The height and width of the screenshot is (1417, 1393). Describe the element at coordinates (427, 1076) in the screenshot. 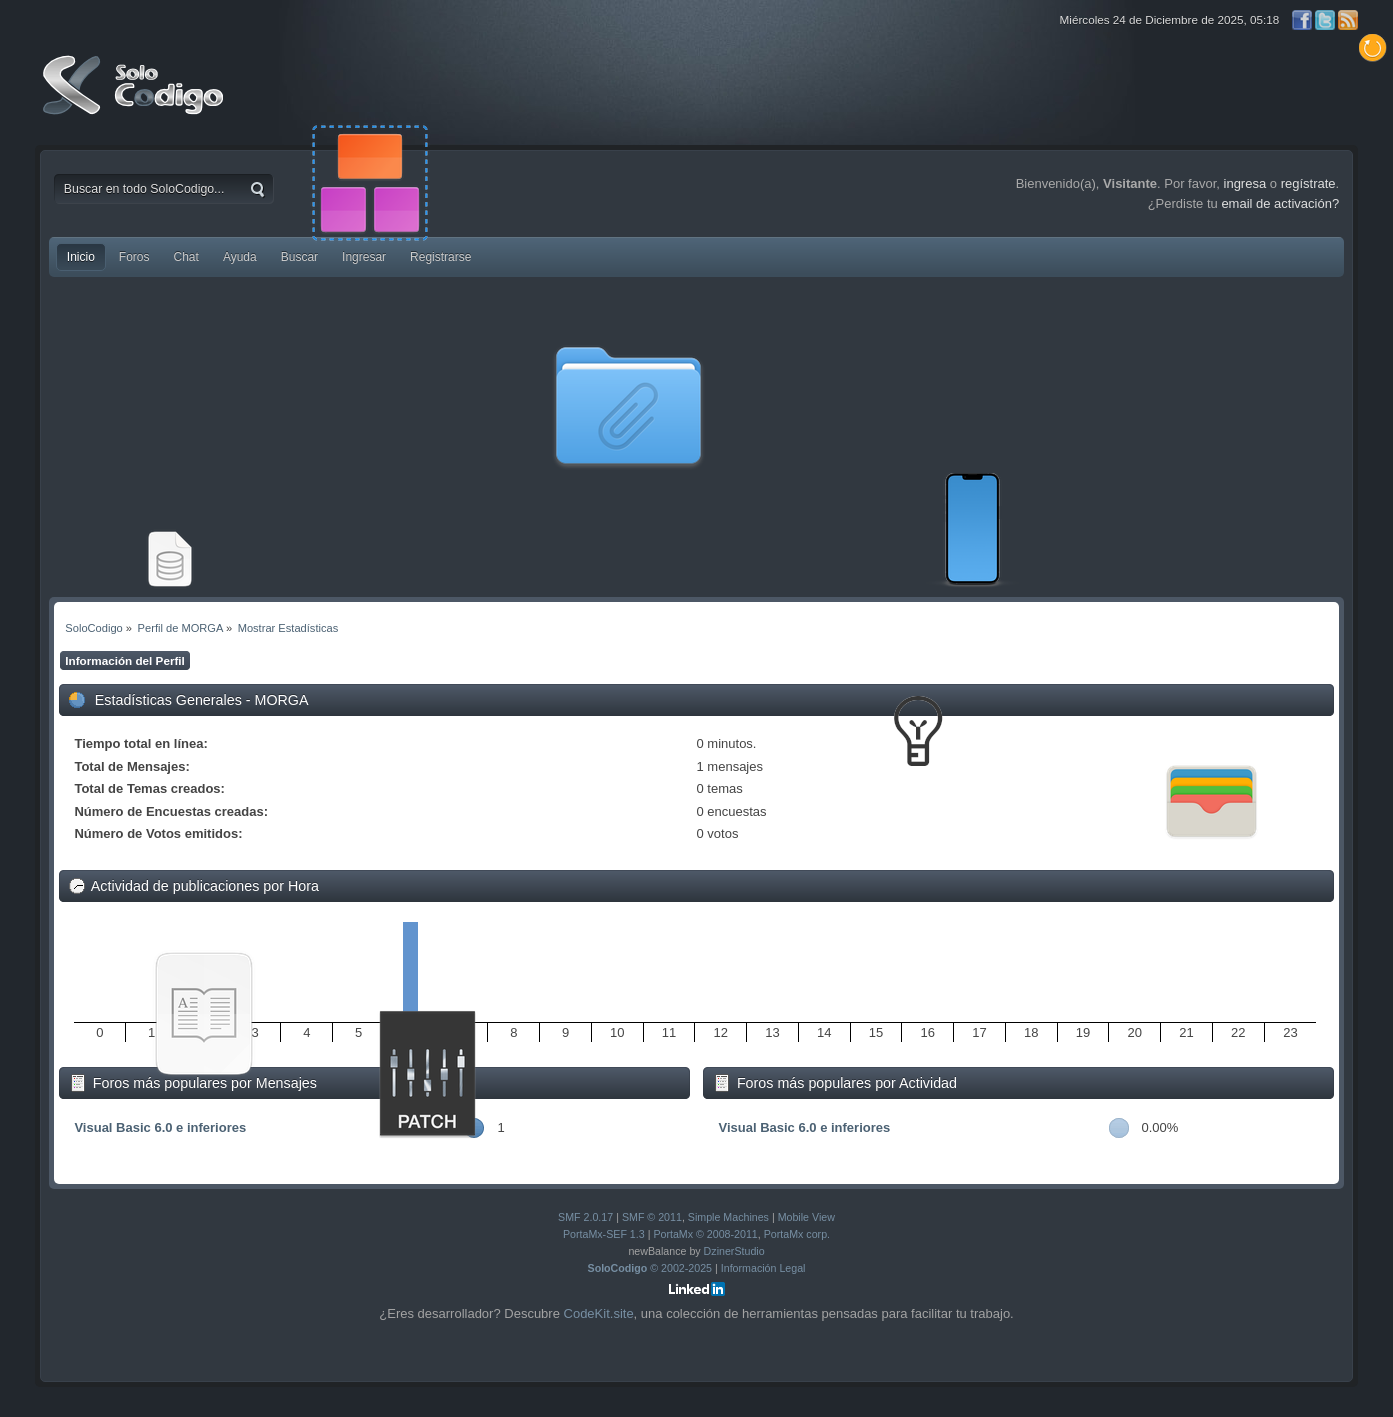

I see `open patch settings in GarageBand` at that location.